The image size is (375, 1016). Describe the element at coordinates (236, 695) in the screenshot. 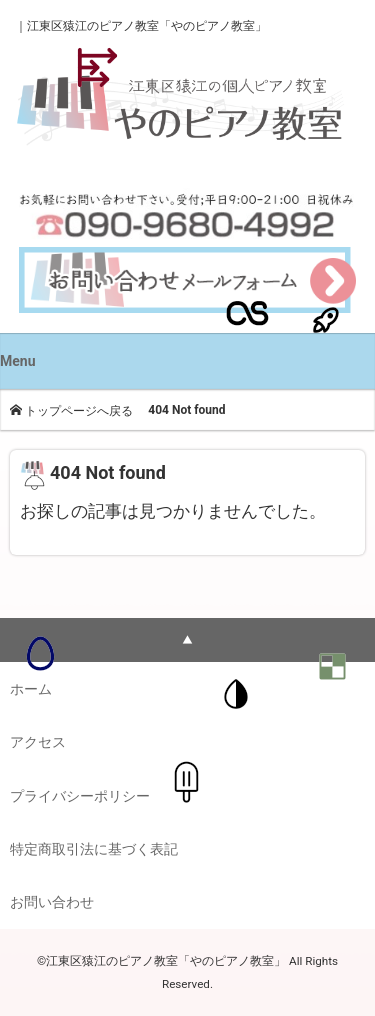

I see `adjust color saturation or contrast settings` at that location.